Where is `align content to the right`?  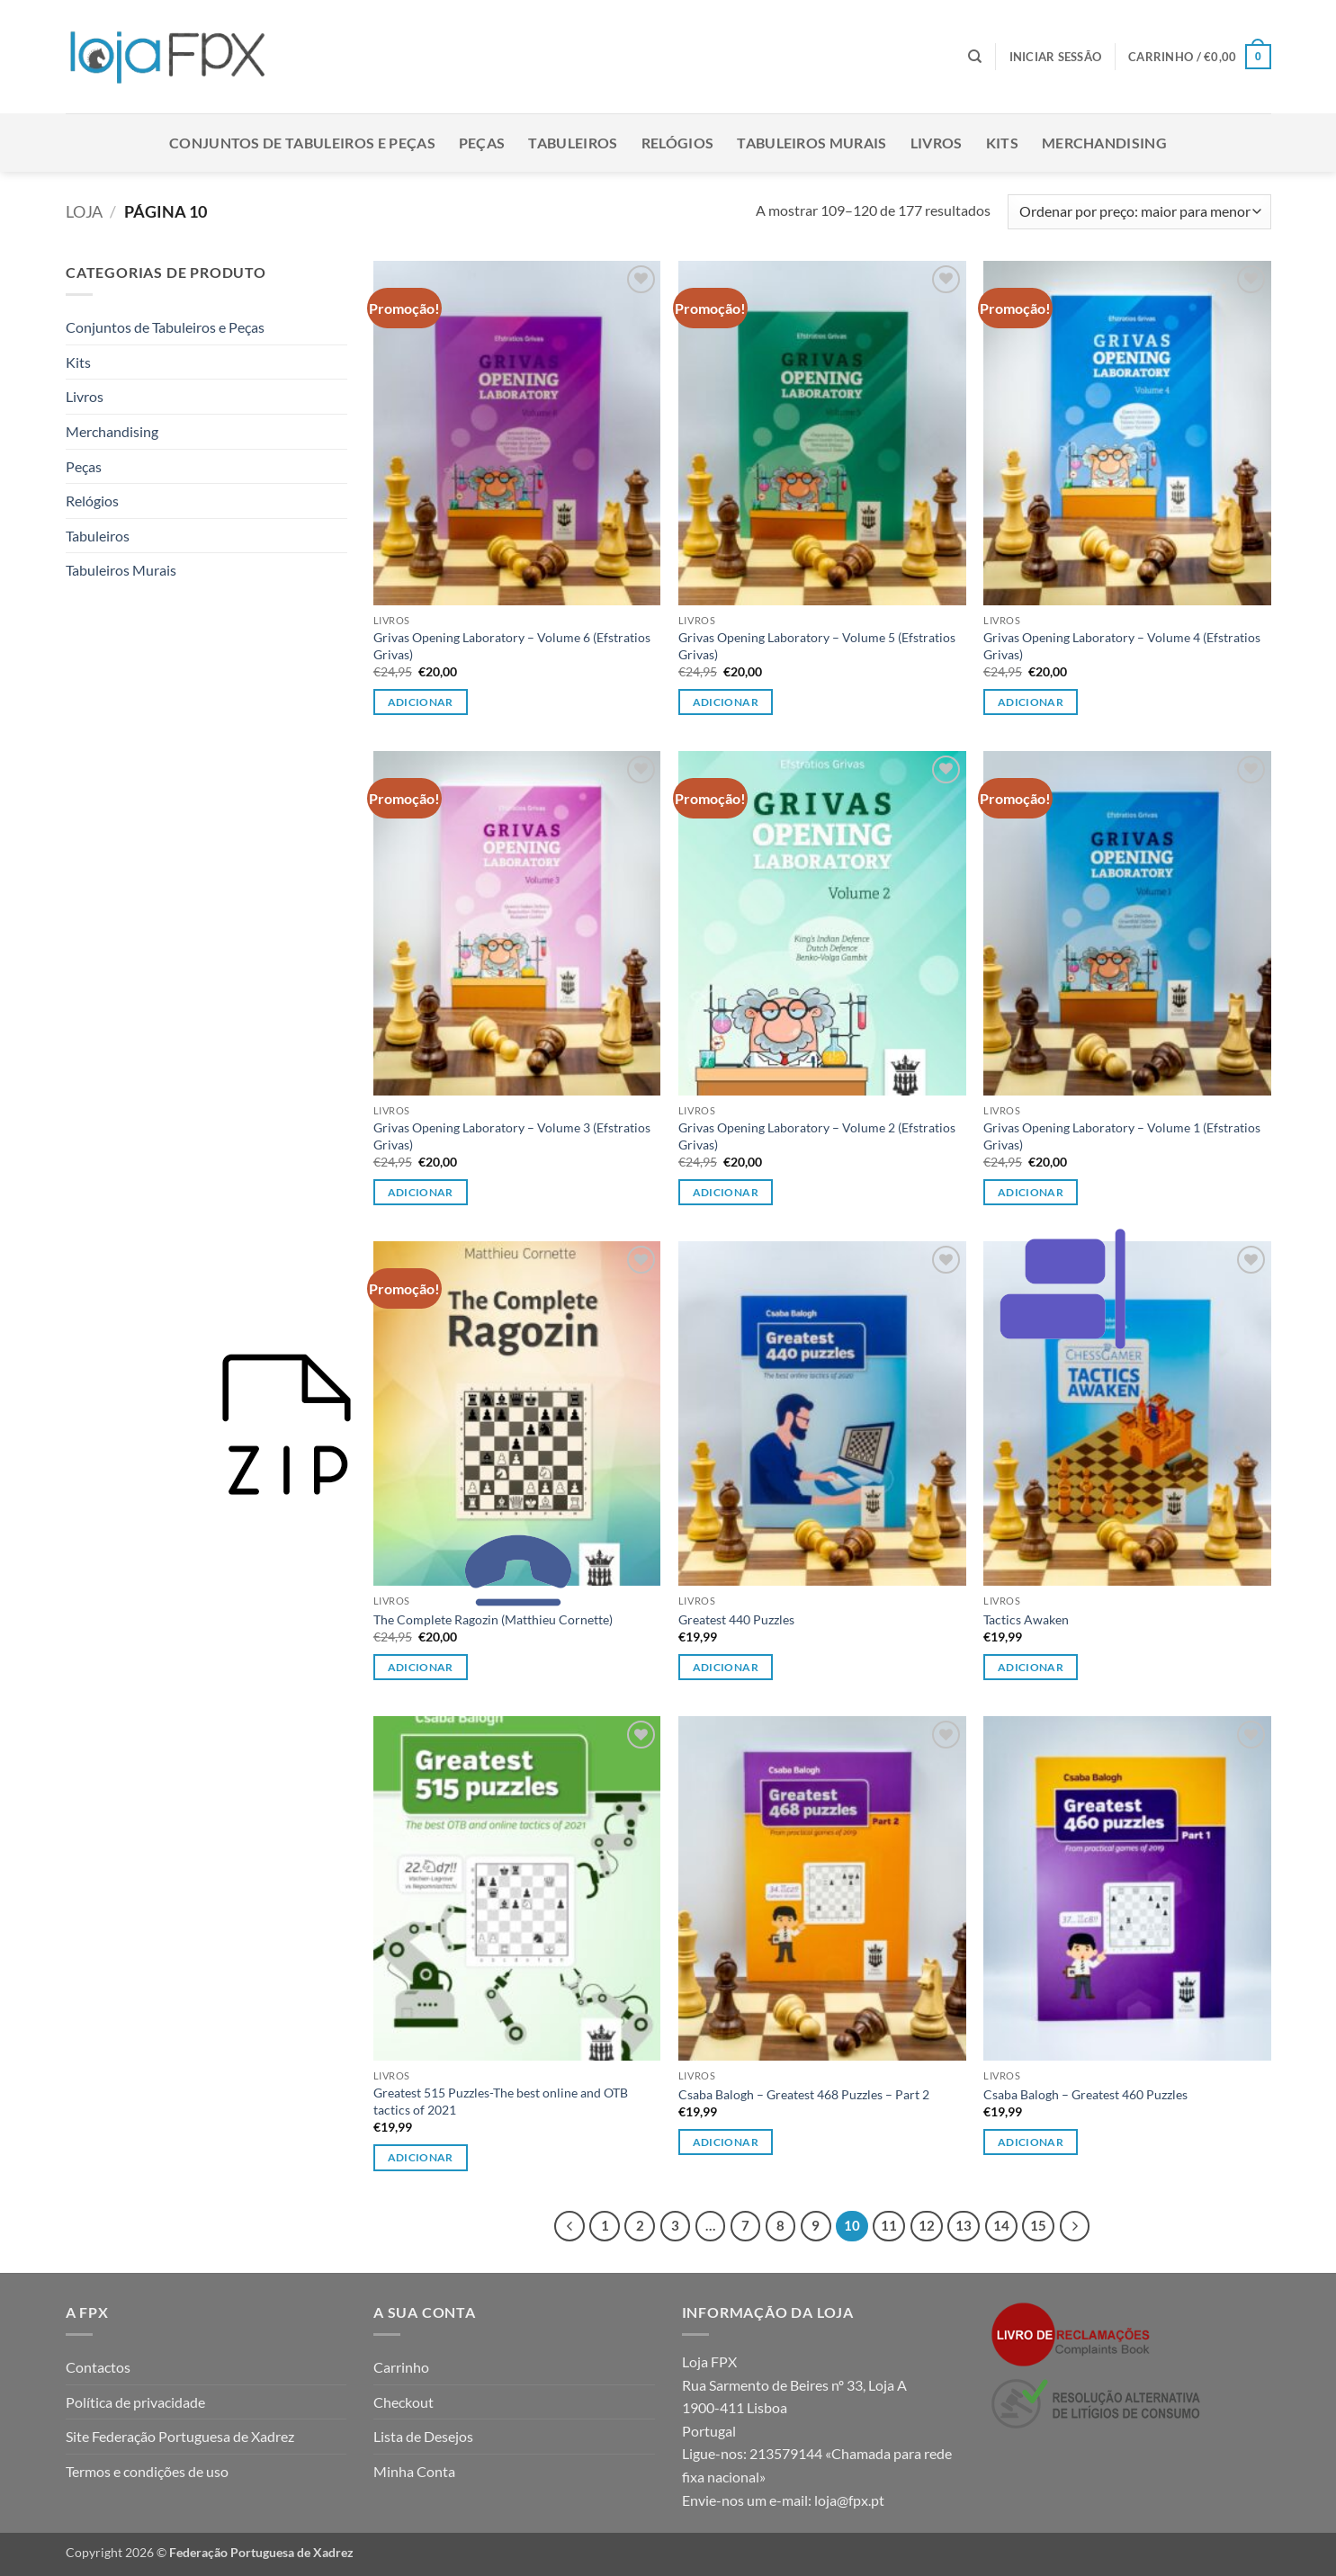 align content to the right is located at coordinates (1065, 1289).